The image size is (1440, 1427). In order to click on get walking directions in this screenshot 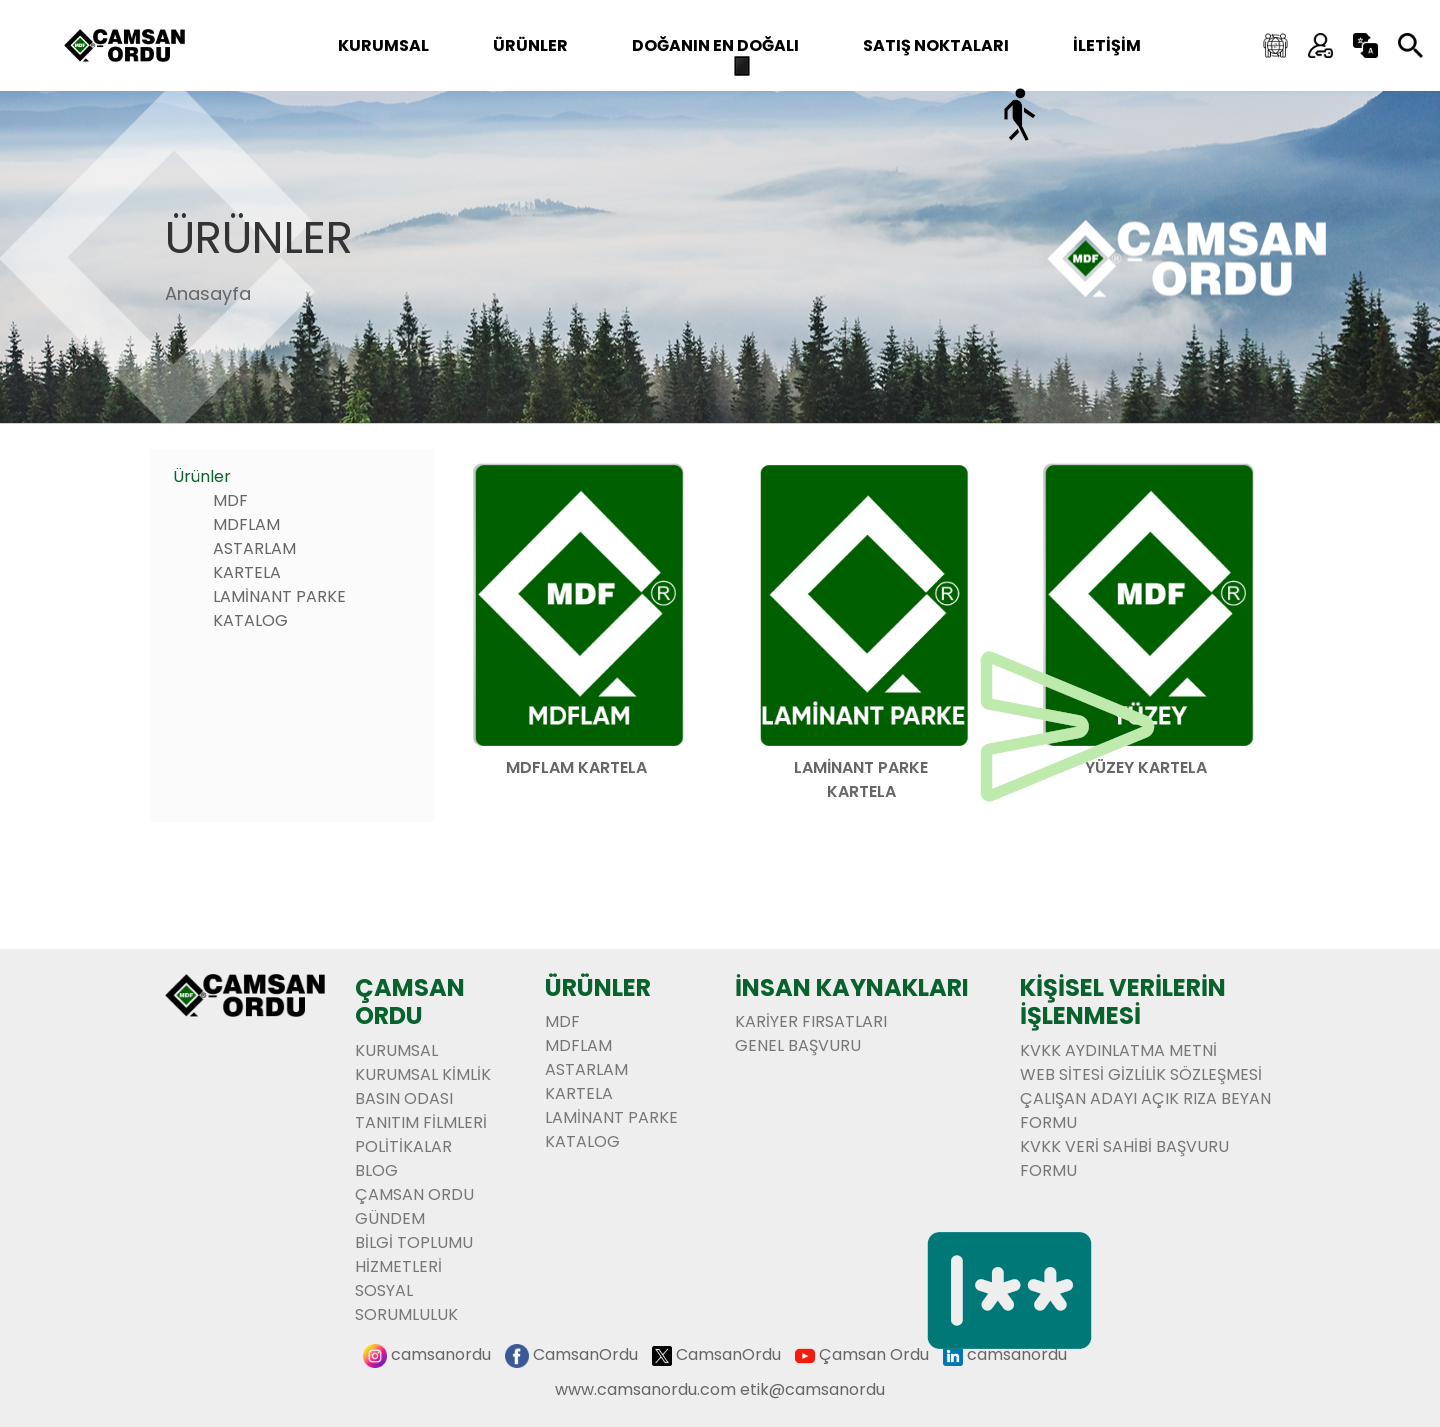, I will do `click(1020, 114)`.